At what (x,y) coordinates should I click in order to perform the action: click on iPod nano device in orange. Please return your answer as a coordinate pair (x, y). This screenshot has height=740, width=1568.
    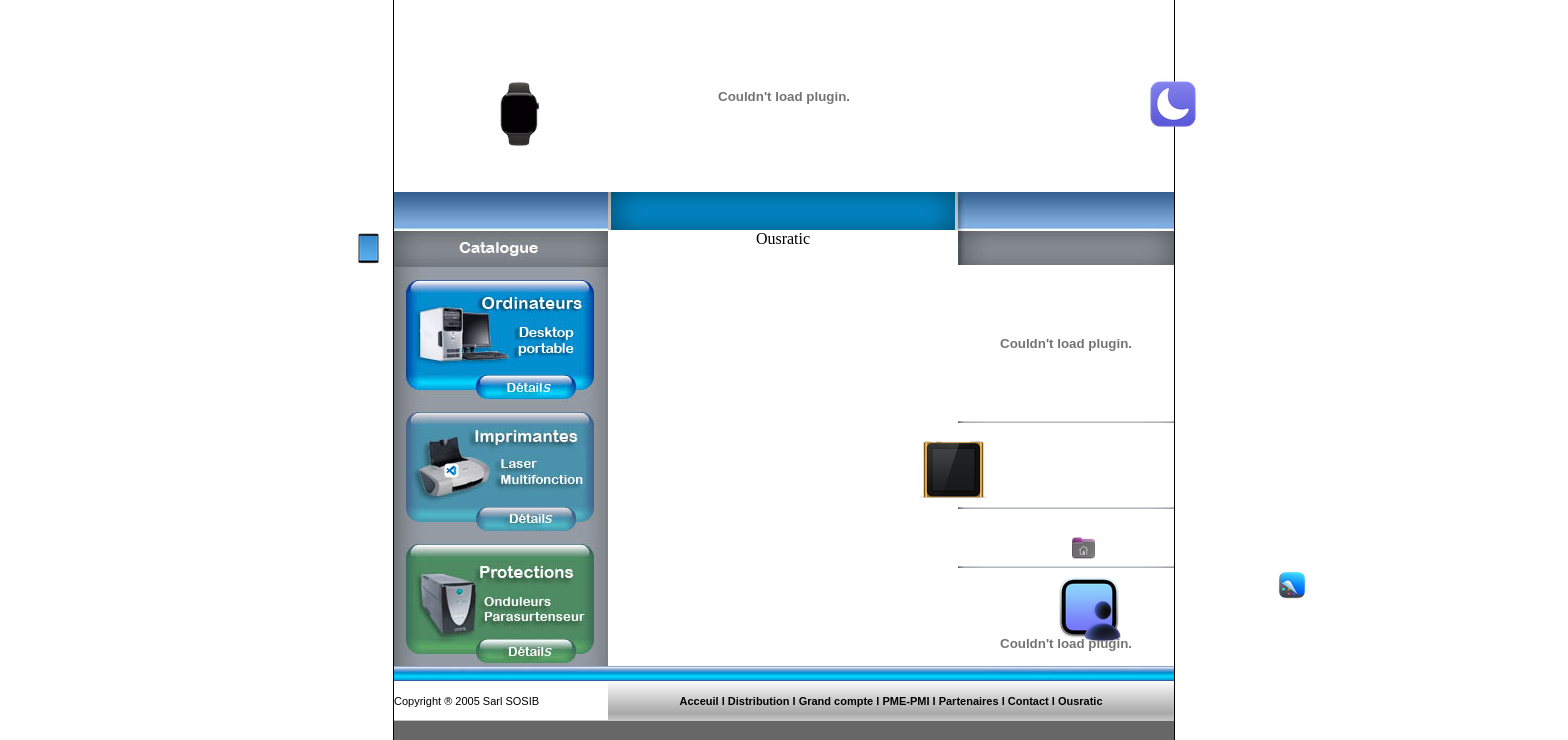
    Looking at the image, I should click on (953, 469).